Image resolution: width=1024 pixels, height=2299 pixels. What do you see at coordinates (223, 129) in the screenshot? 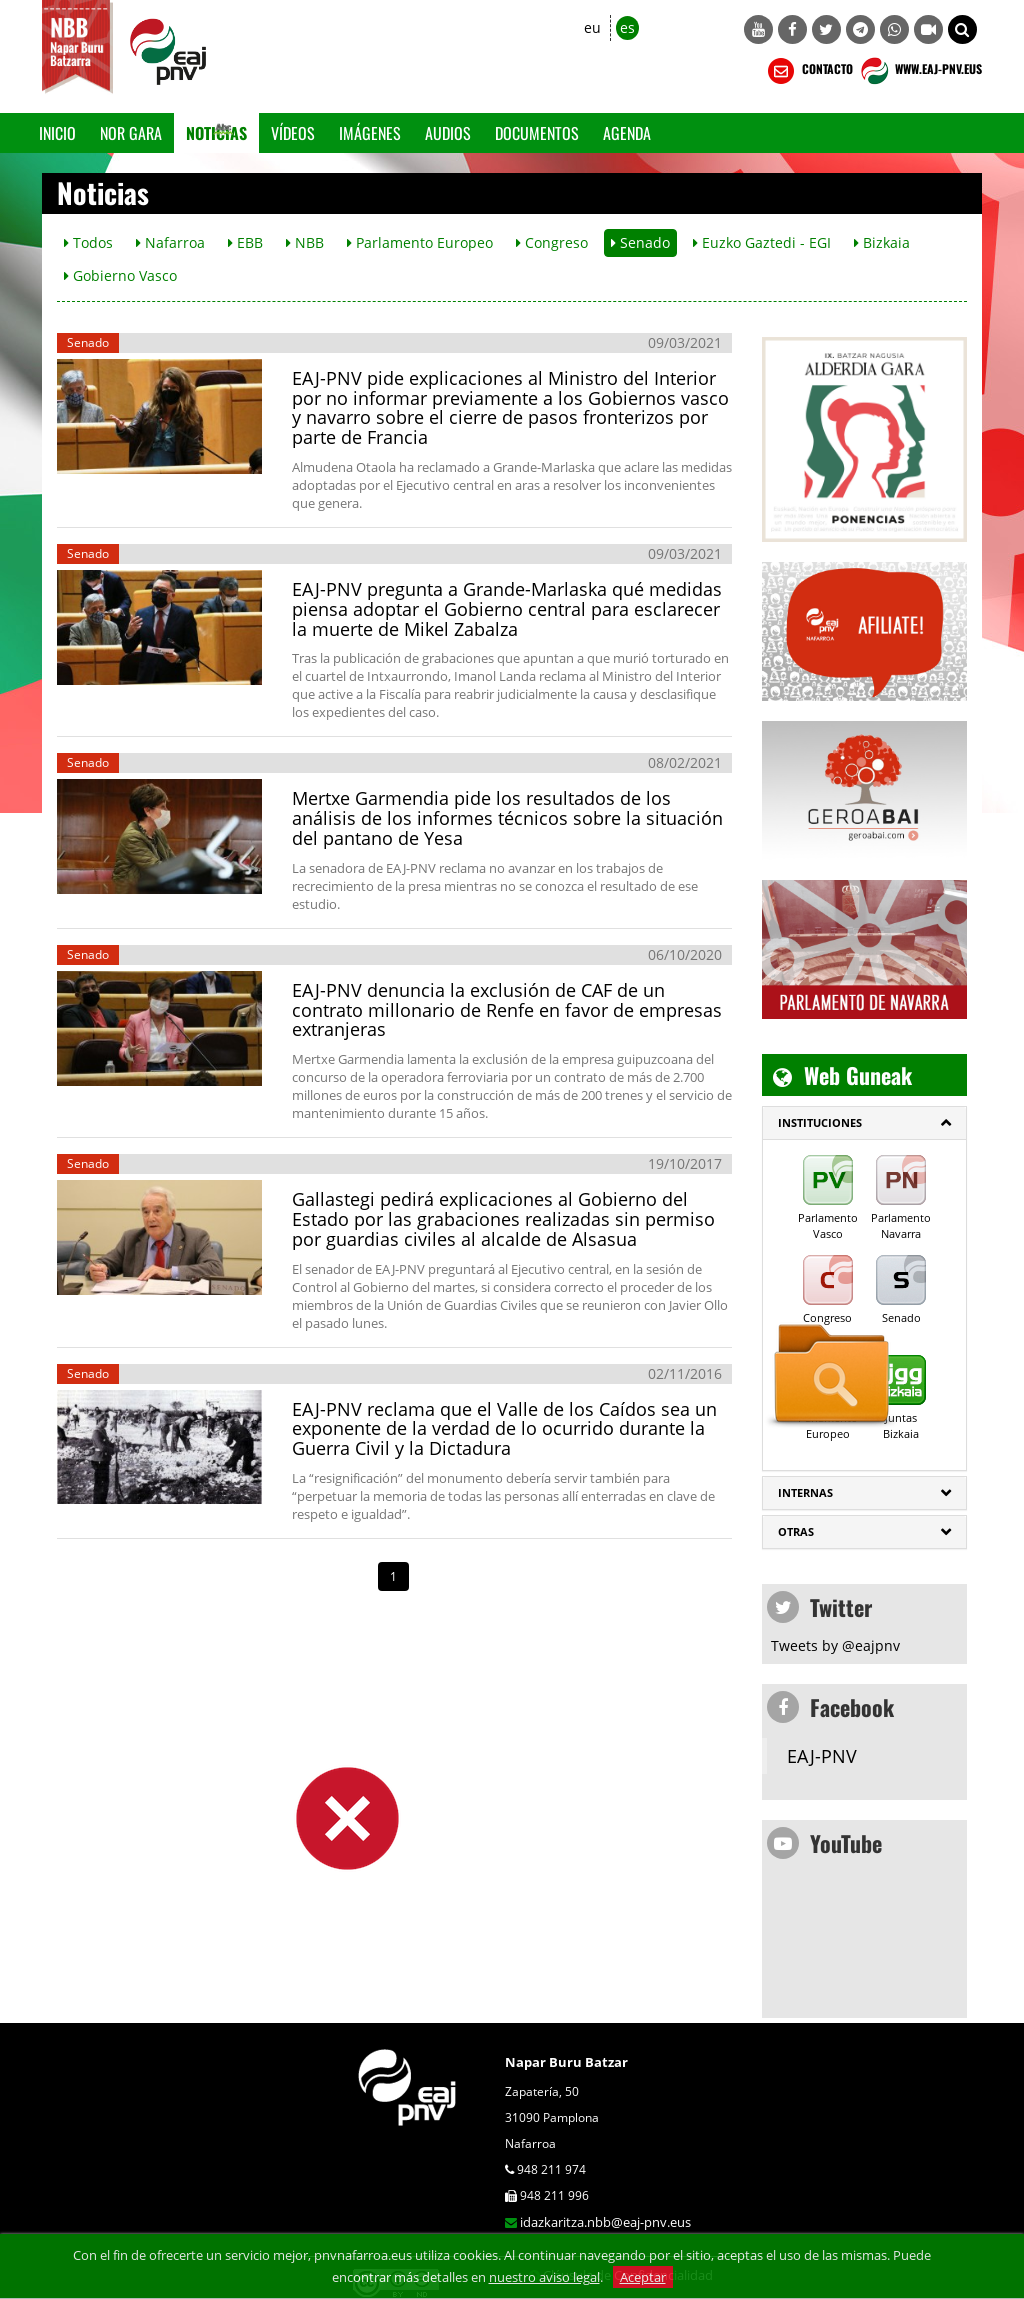
I see `check spelling in document` at bounding box center [223, 129].